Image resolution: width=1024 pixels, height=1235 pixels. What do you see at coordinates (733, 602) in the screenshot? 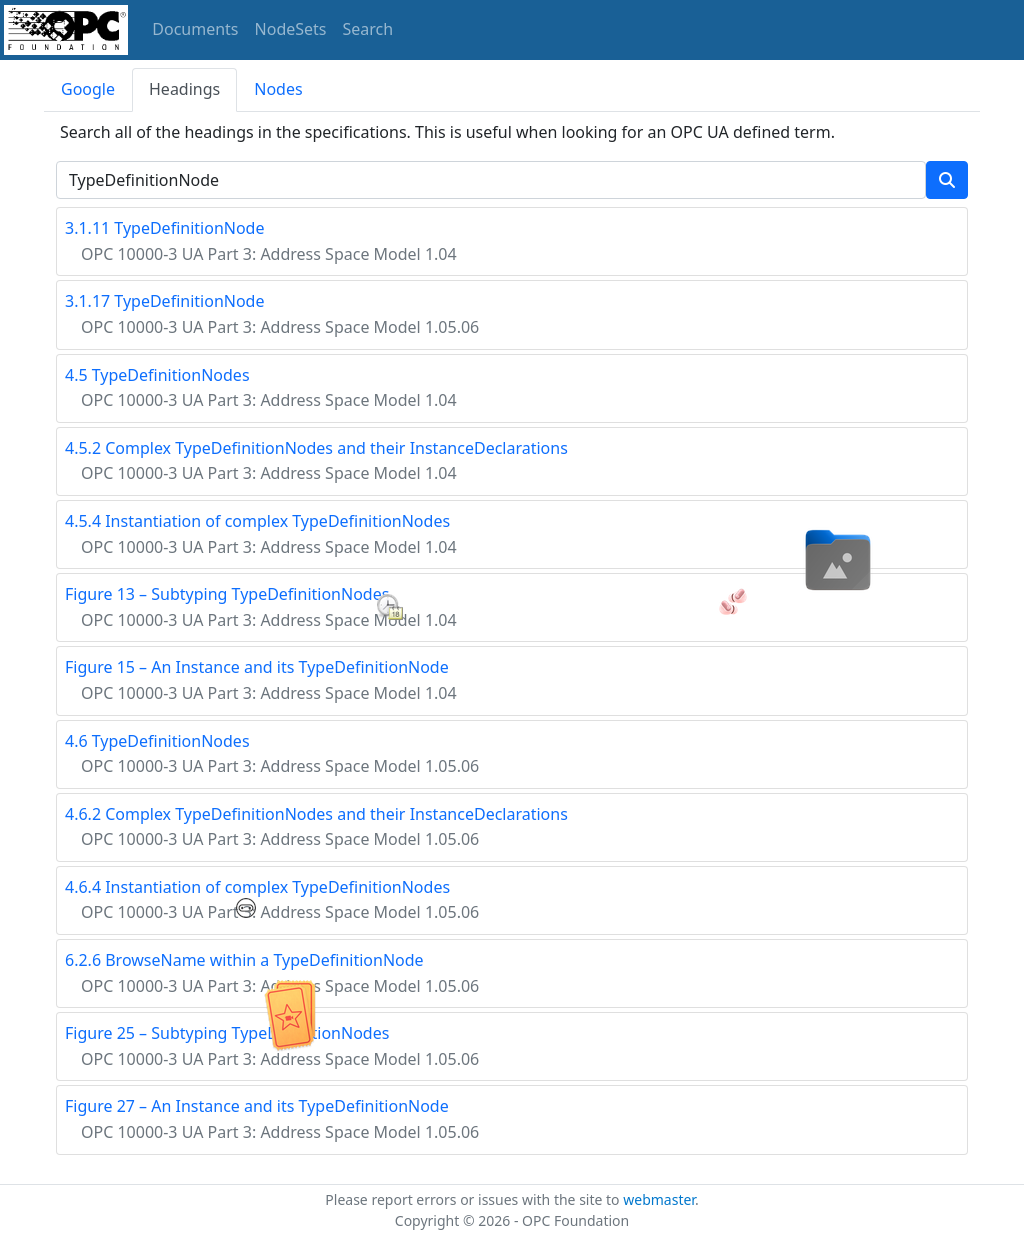
I see `connect to beats wireless earbuds` at bounding box center [733, 602].